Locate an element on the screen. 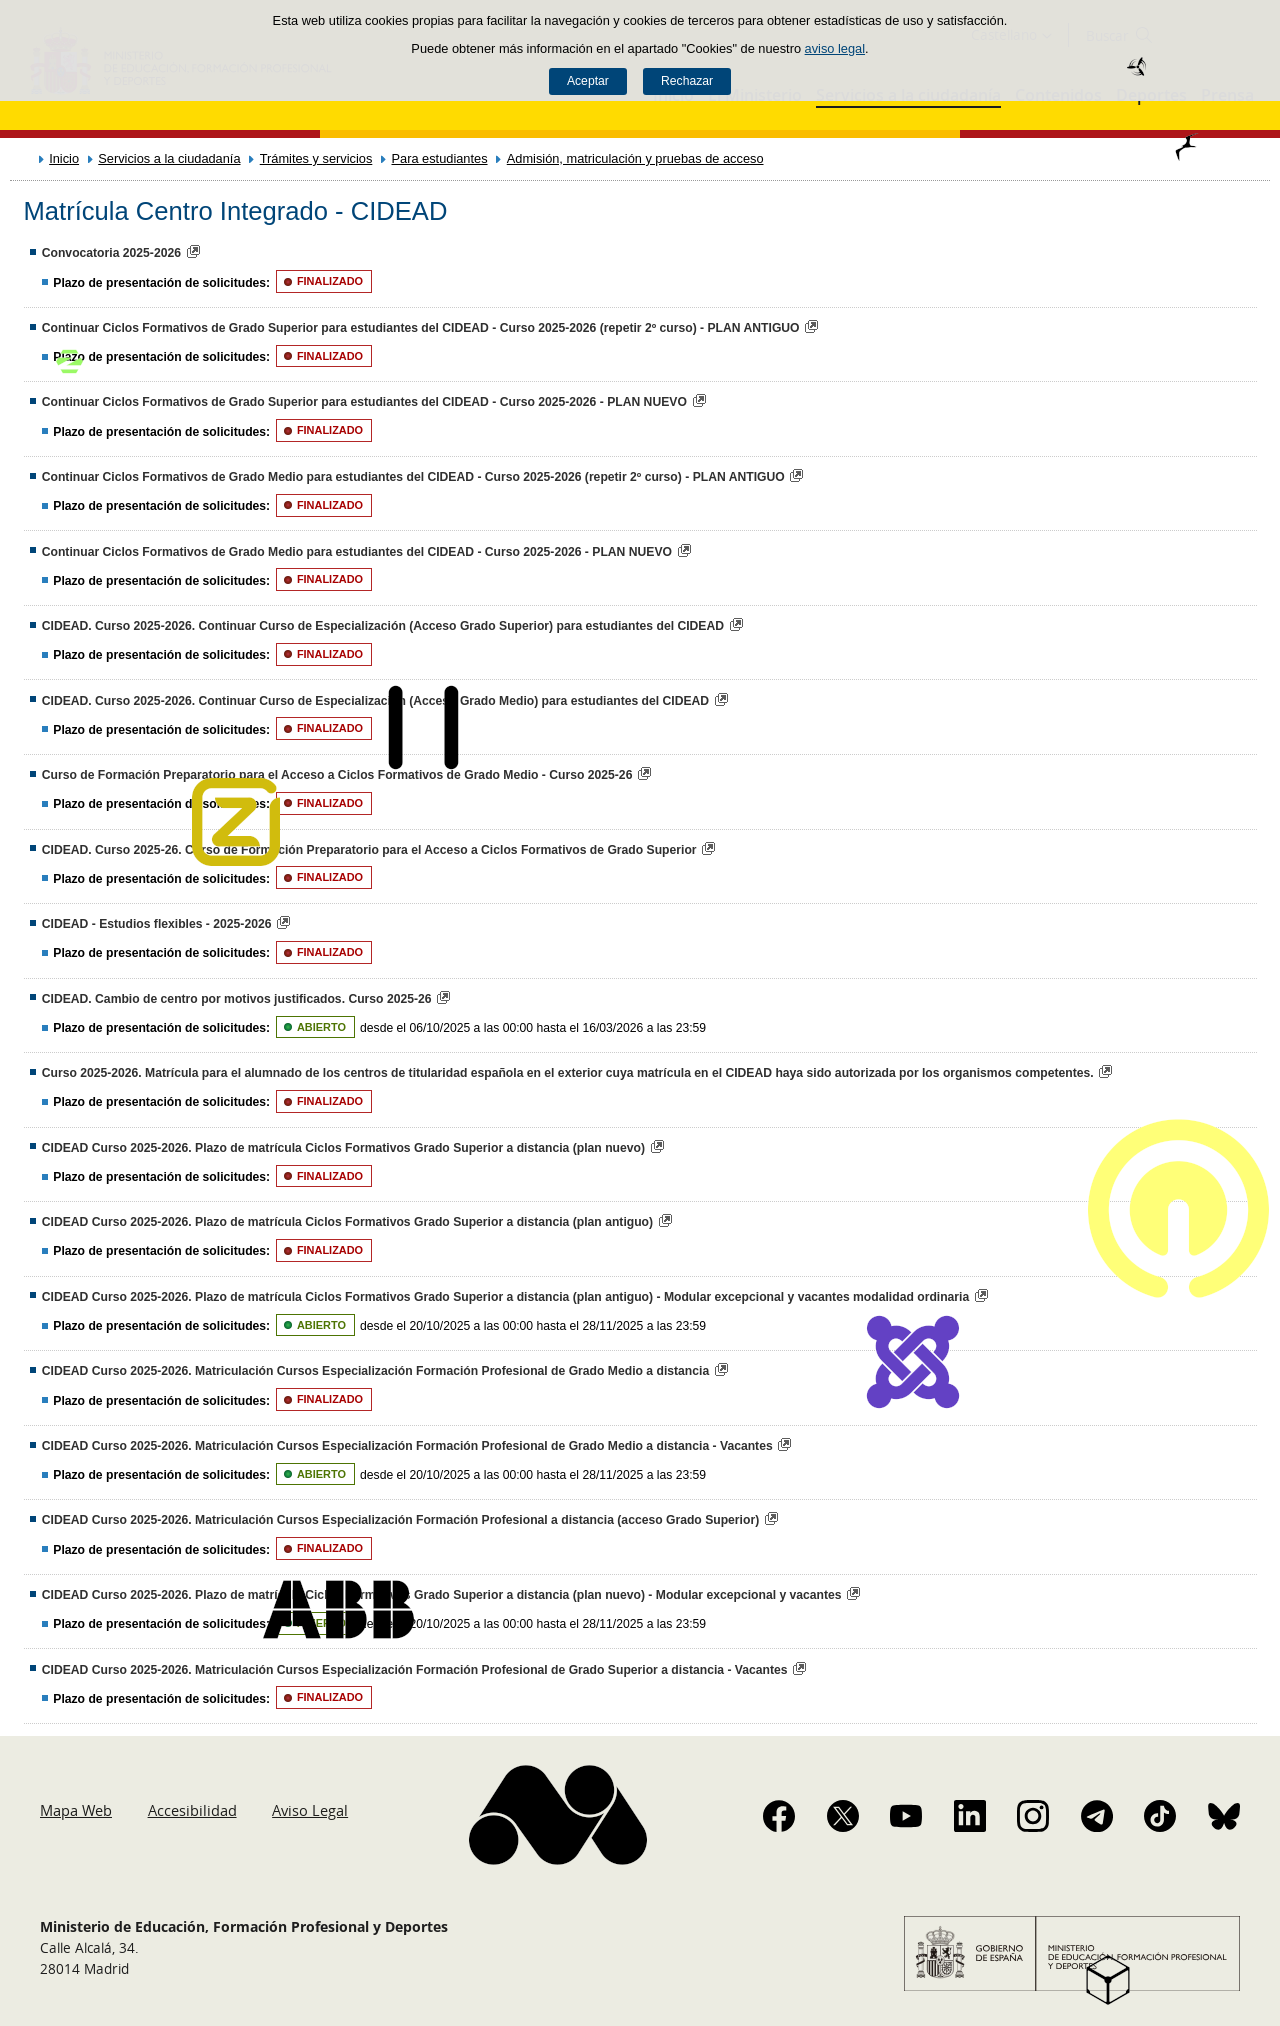 This screenshot has width=1280, height=2026. ABB company logo is located at coordinates (338, 1609).